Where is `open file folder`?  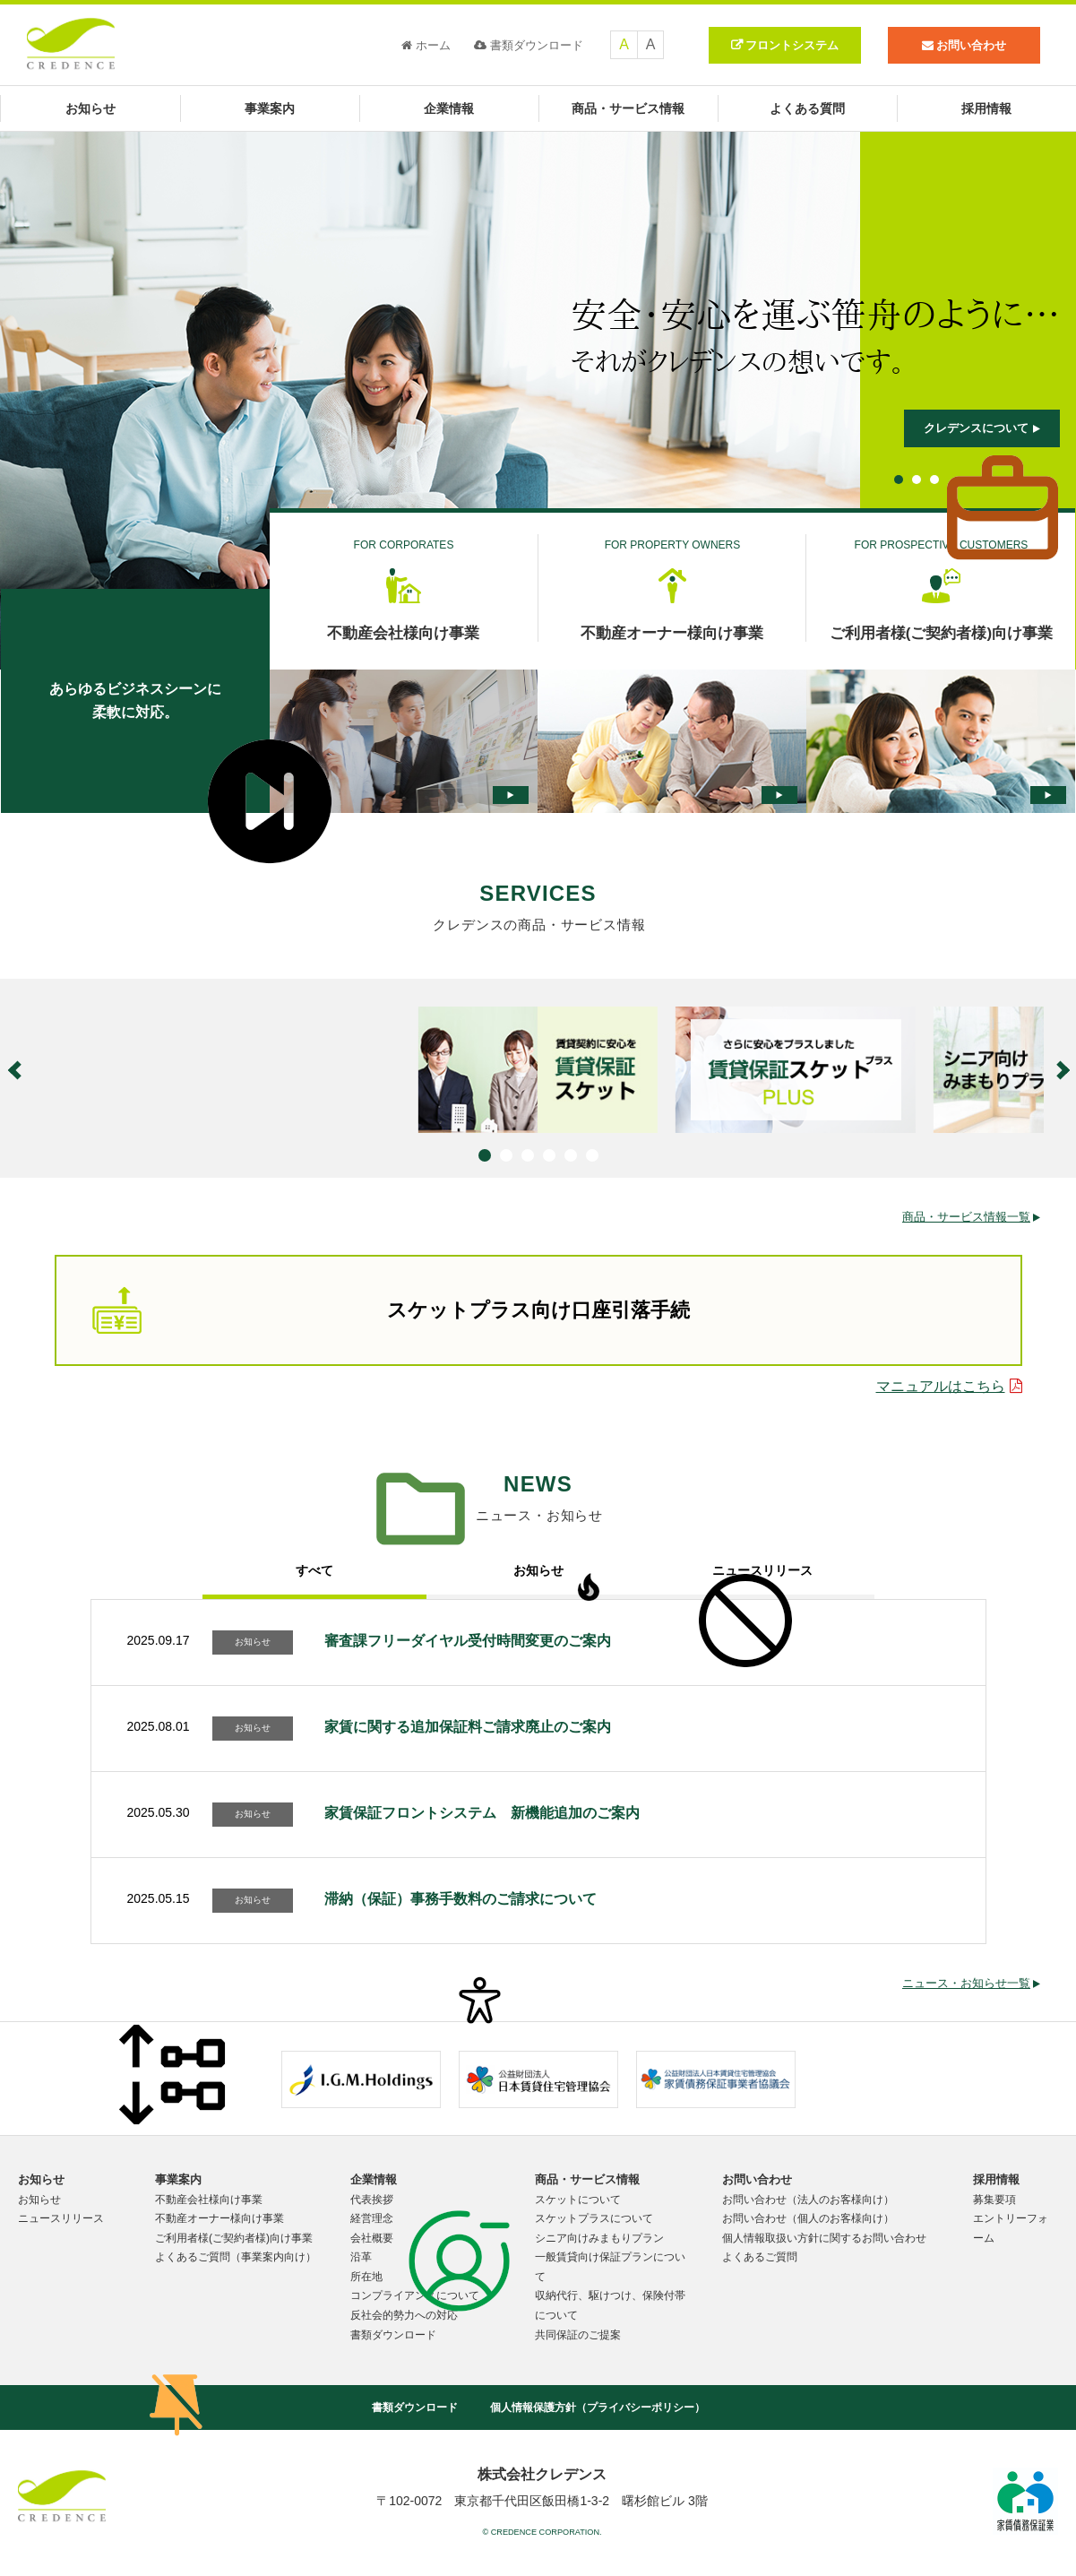
open file folder is located at coordinates (420, 1507).